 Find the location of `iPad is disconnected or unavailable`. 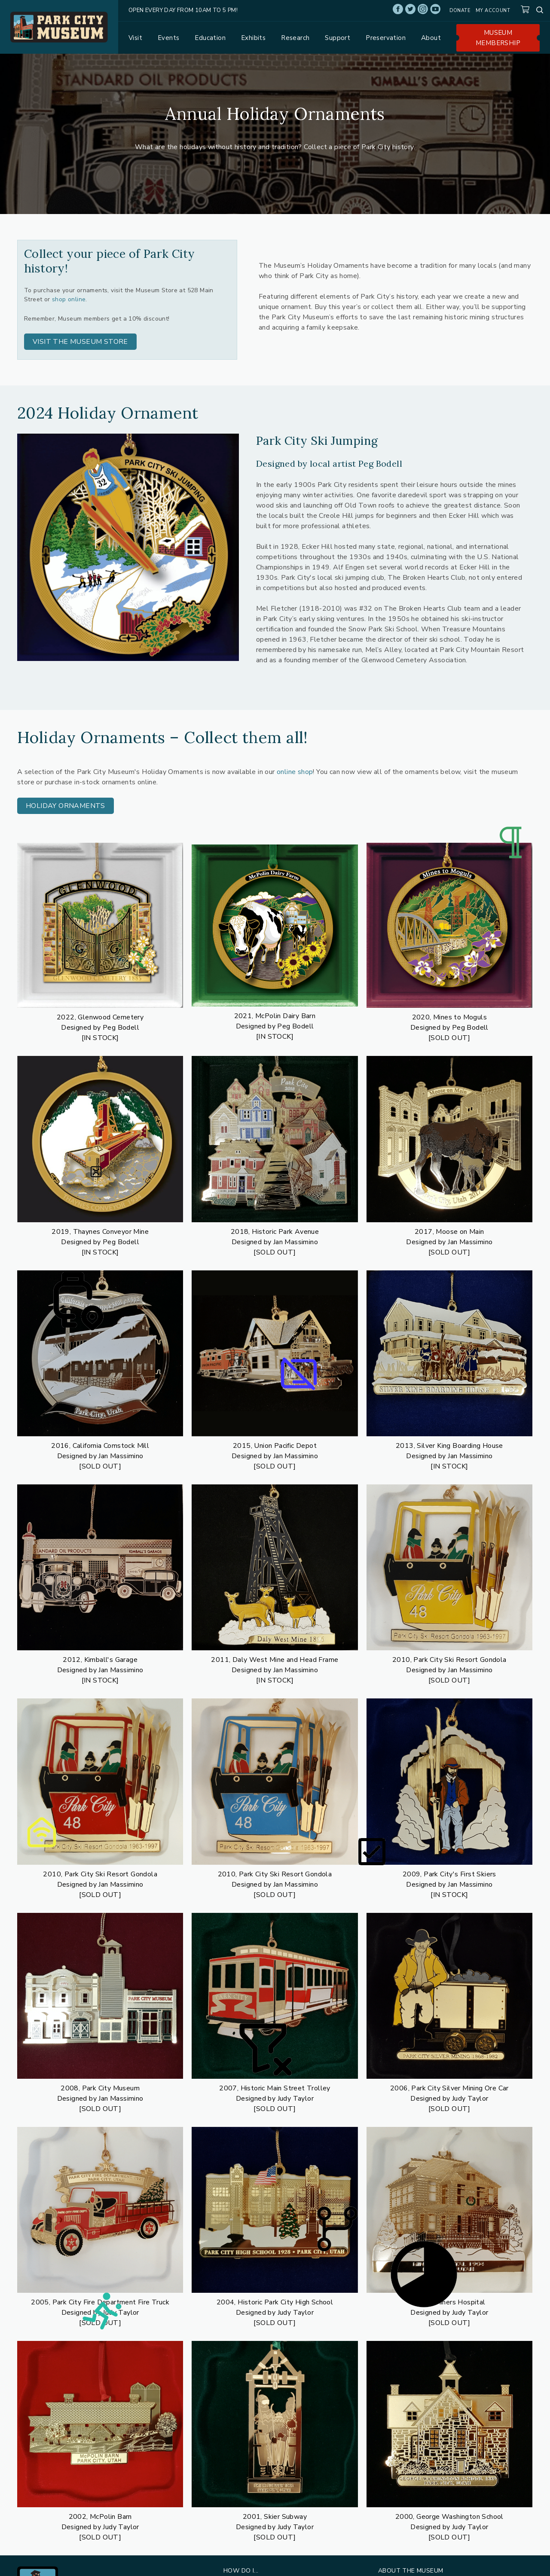

iPad is disconnected or unavailable is located at coordinates (299, 1374).